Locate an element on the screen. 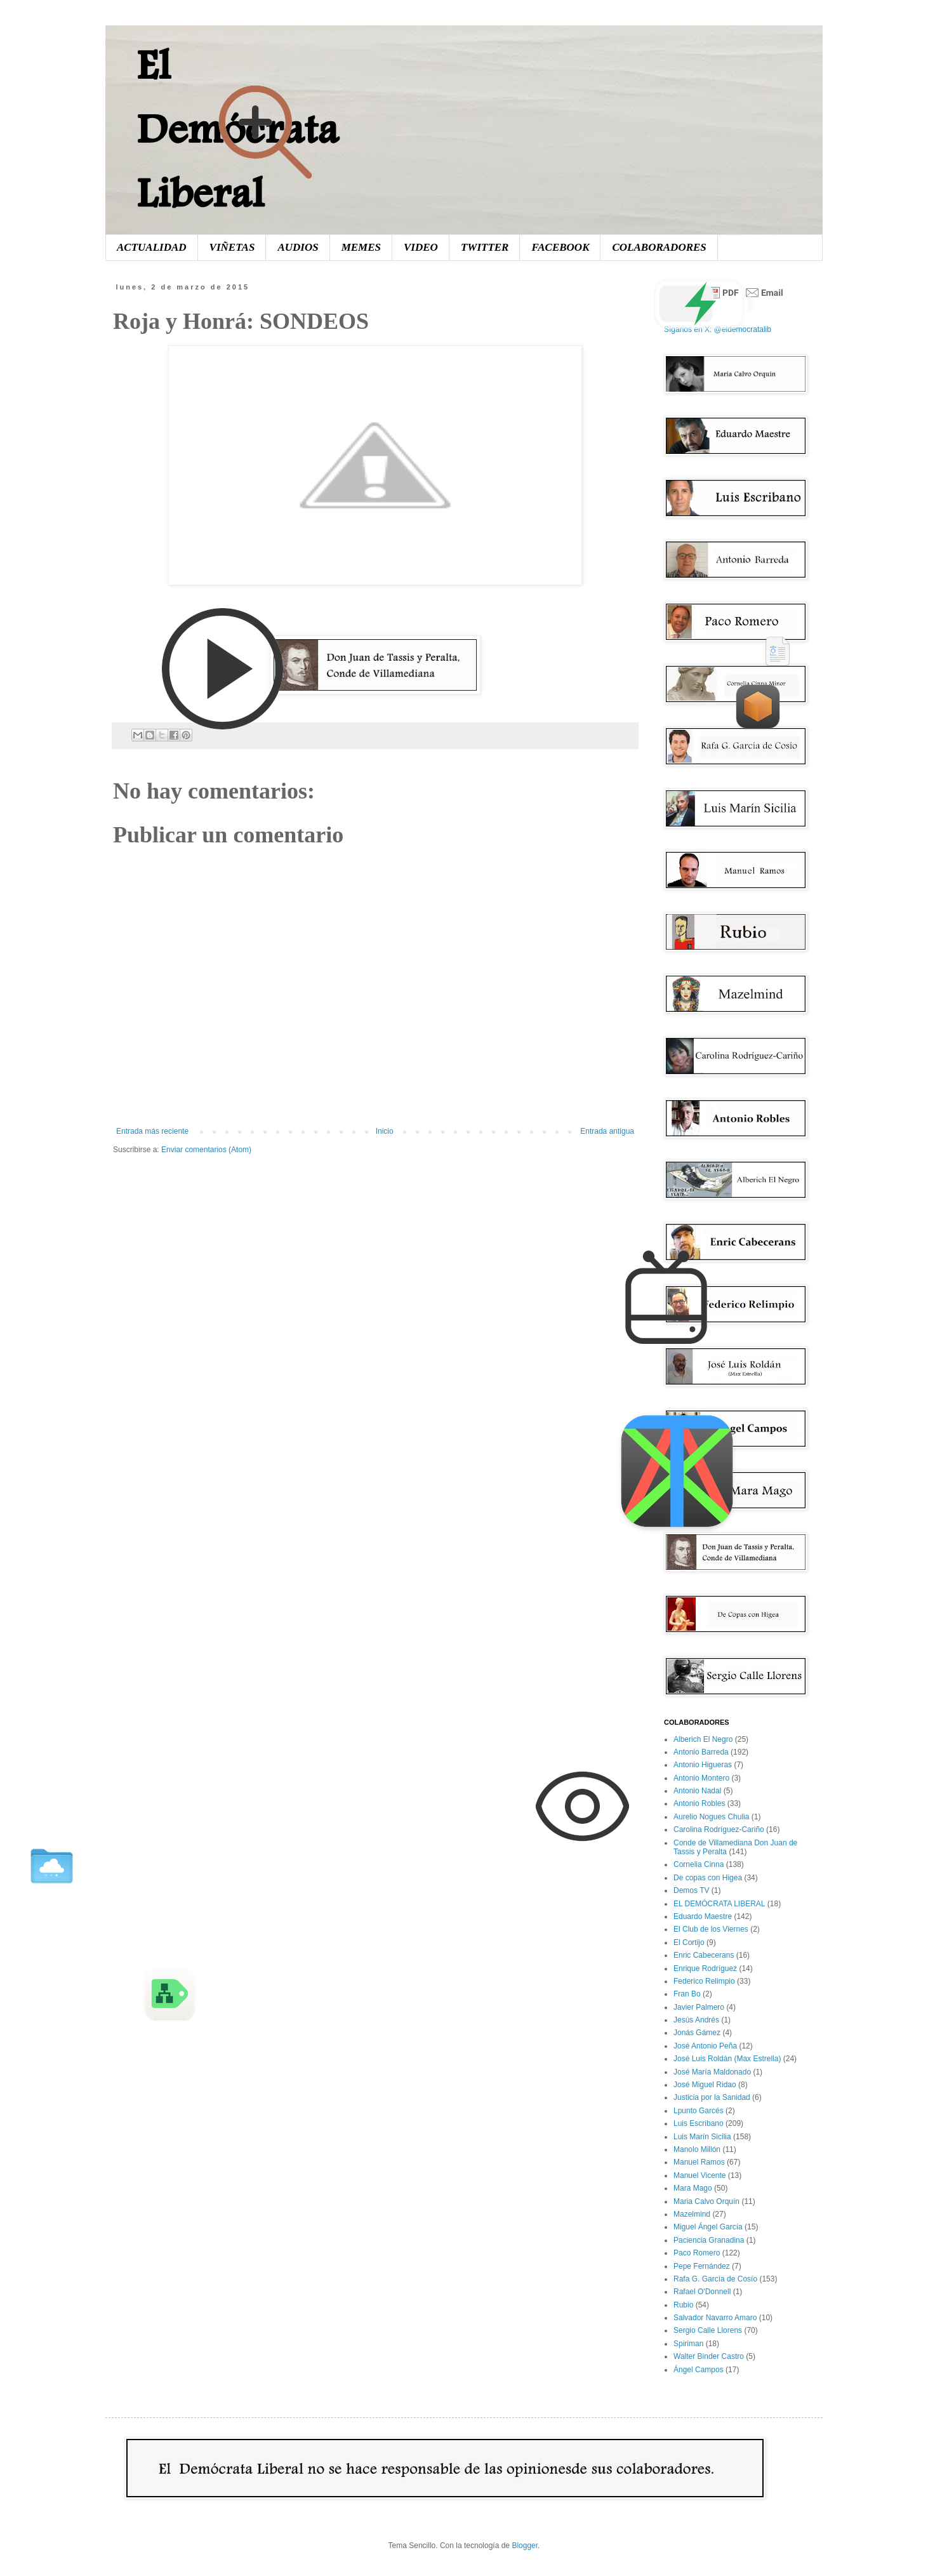  access visibility or display settings is located at coordinates (582, 1806).